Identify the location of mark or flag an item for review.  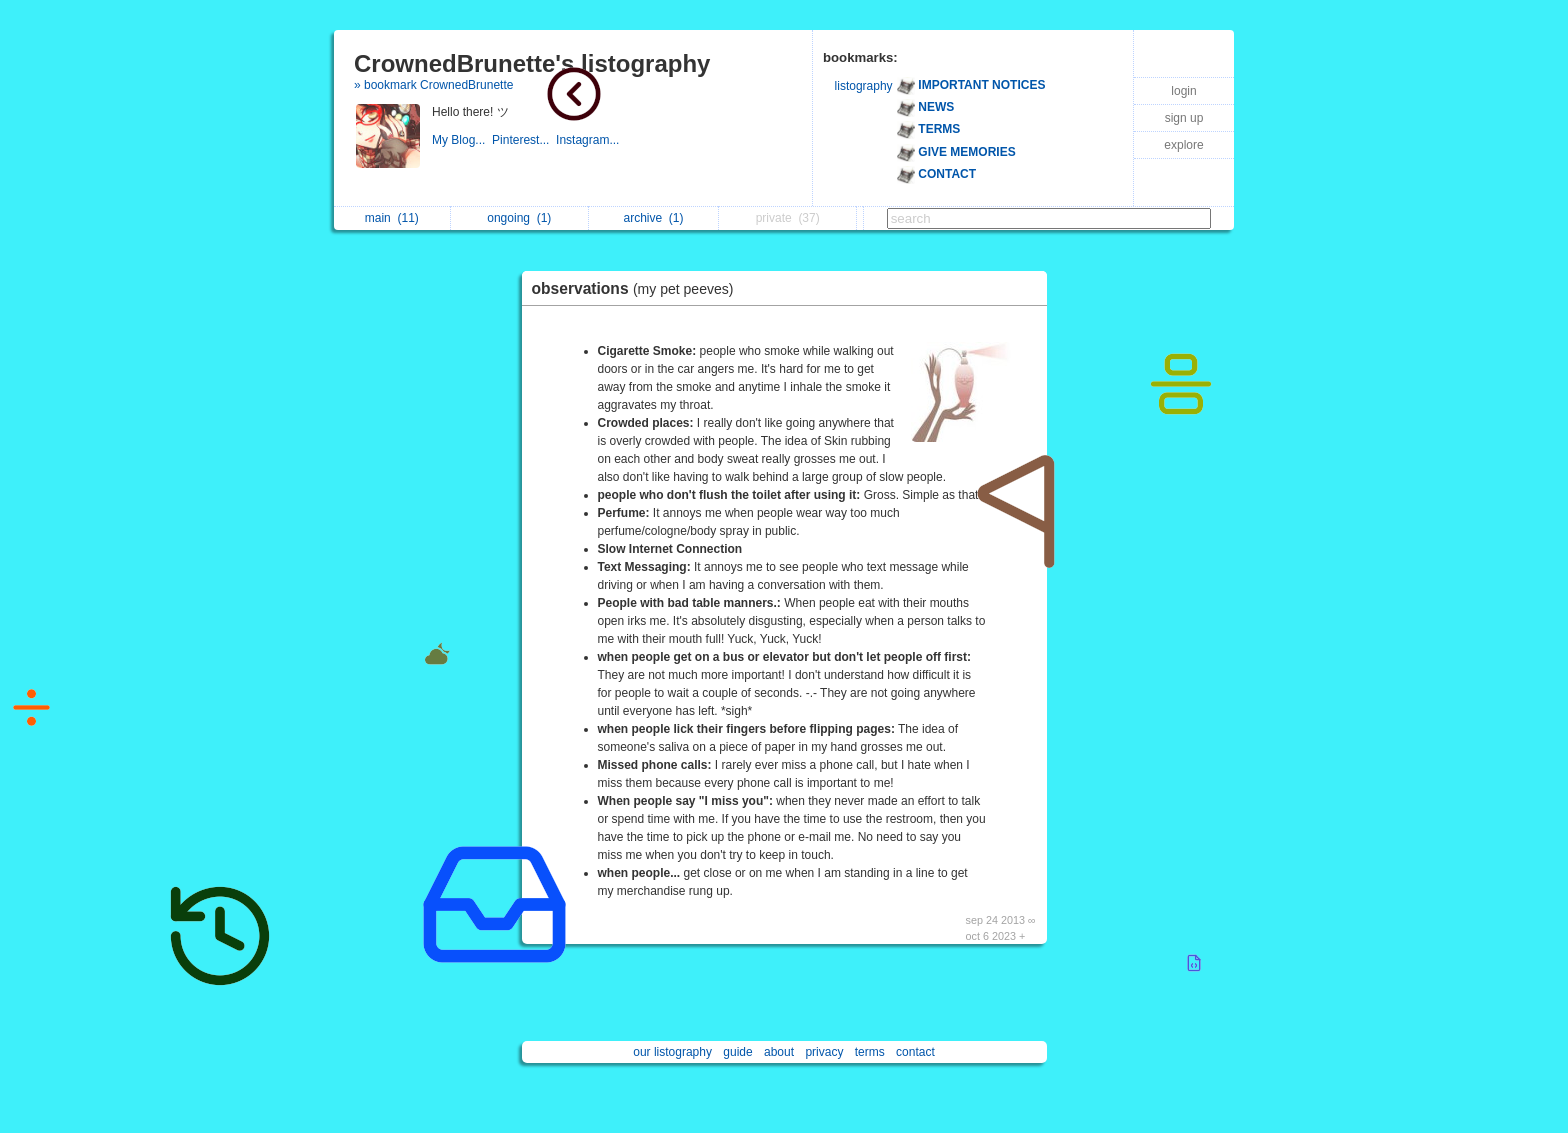
(1018, 511).